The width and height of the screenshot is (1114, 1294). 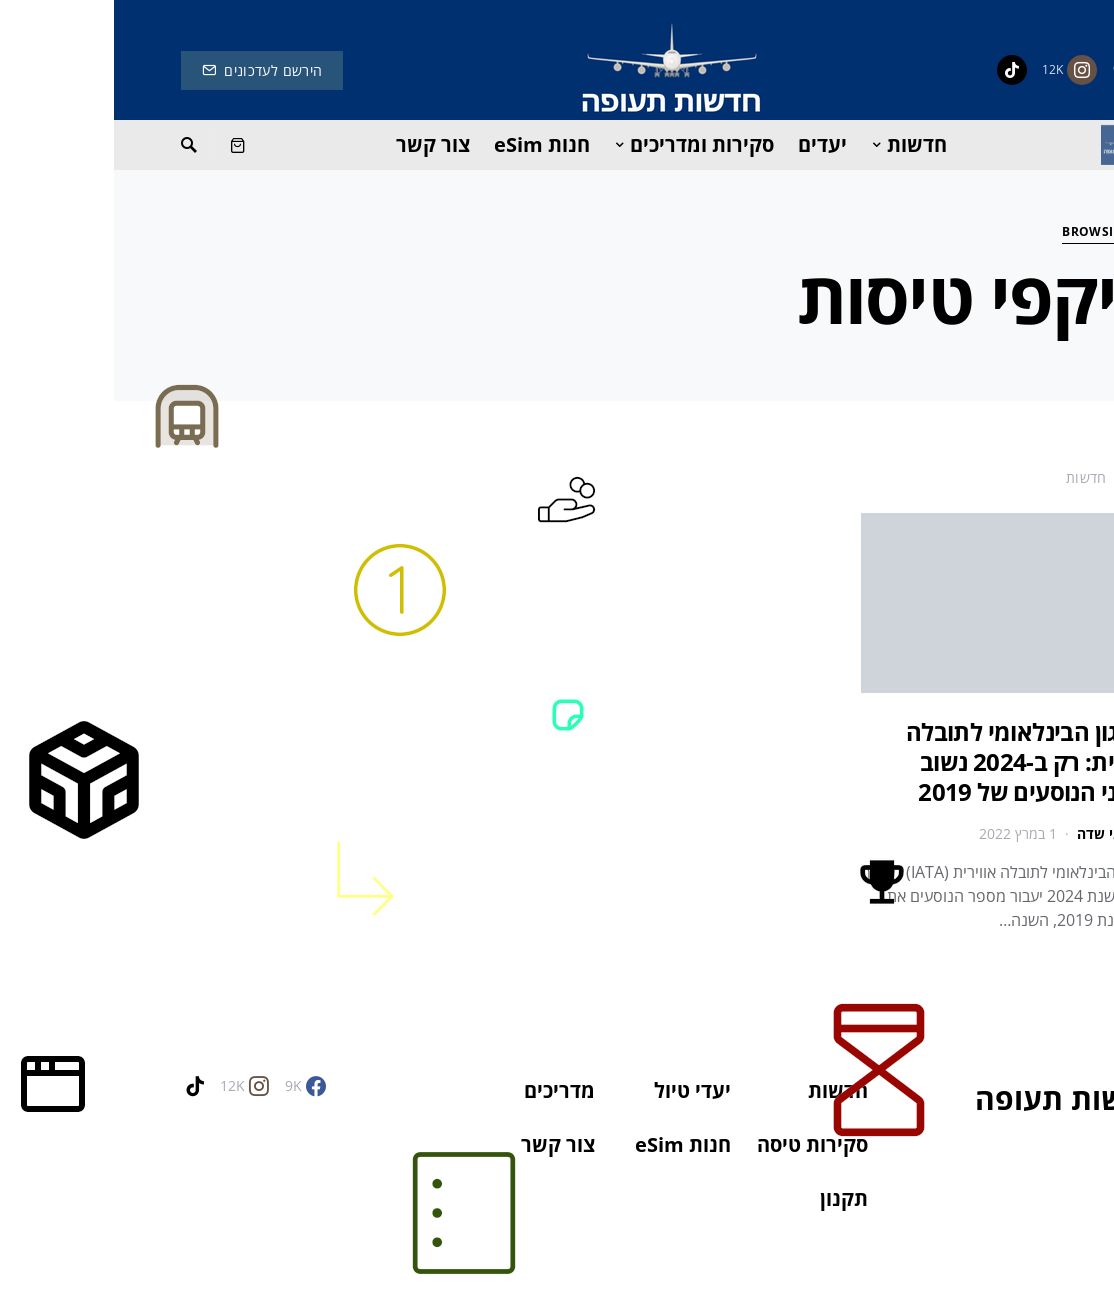 I want to click on view achievements or awards, so click(x=882, y=882).